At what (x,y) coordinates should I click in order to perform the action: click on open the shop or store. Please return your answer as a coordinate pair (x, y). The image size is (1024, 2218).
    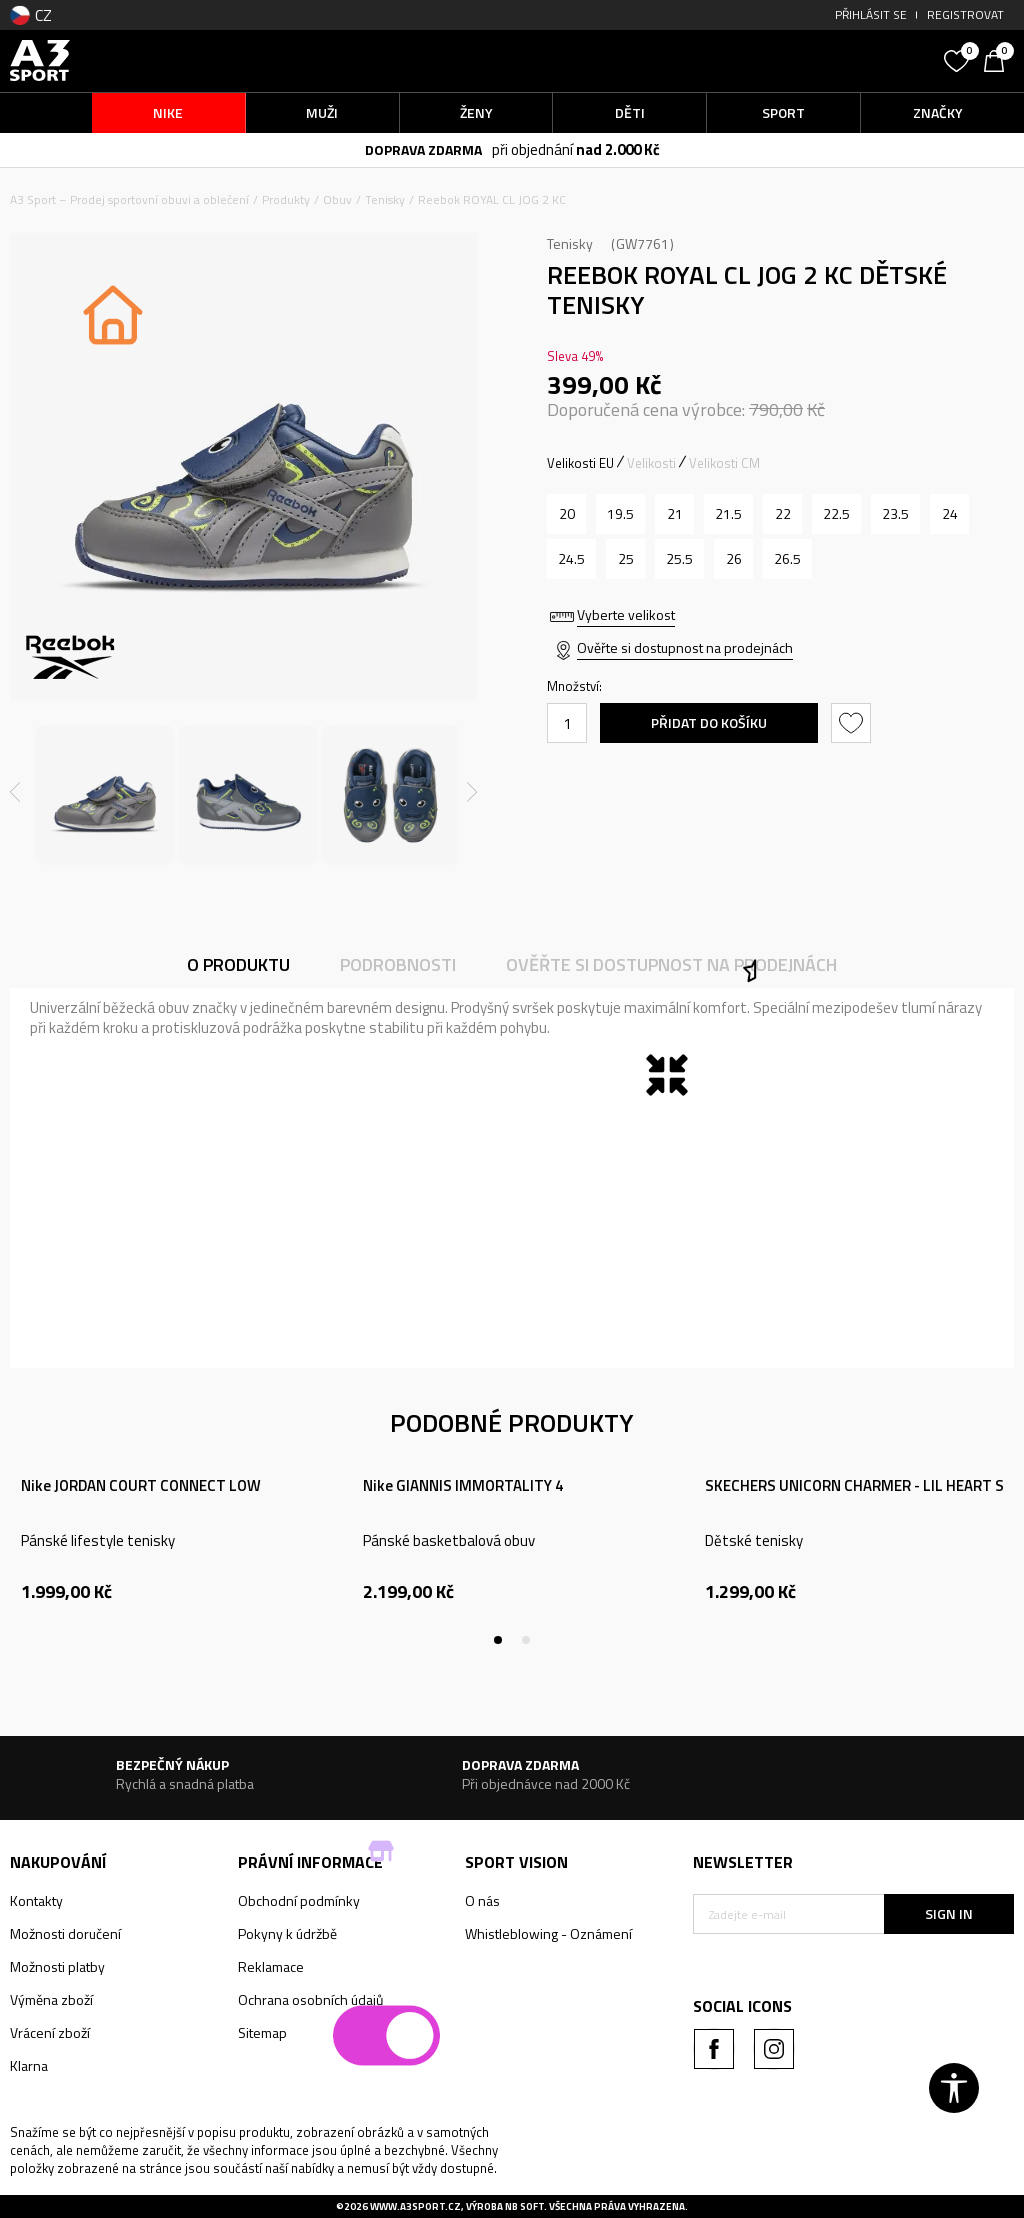
    Looking at the image, I should click on (381, 1851).